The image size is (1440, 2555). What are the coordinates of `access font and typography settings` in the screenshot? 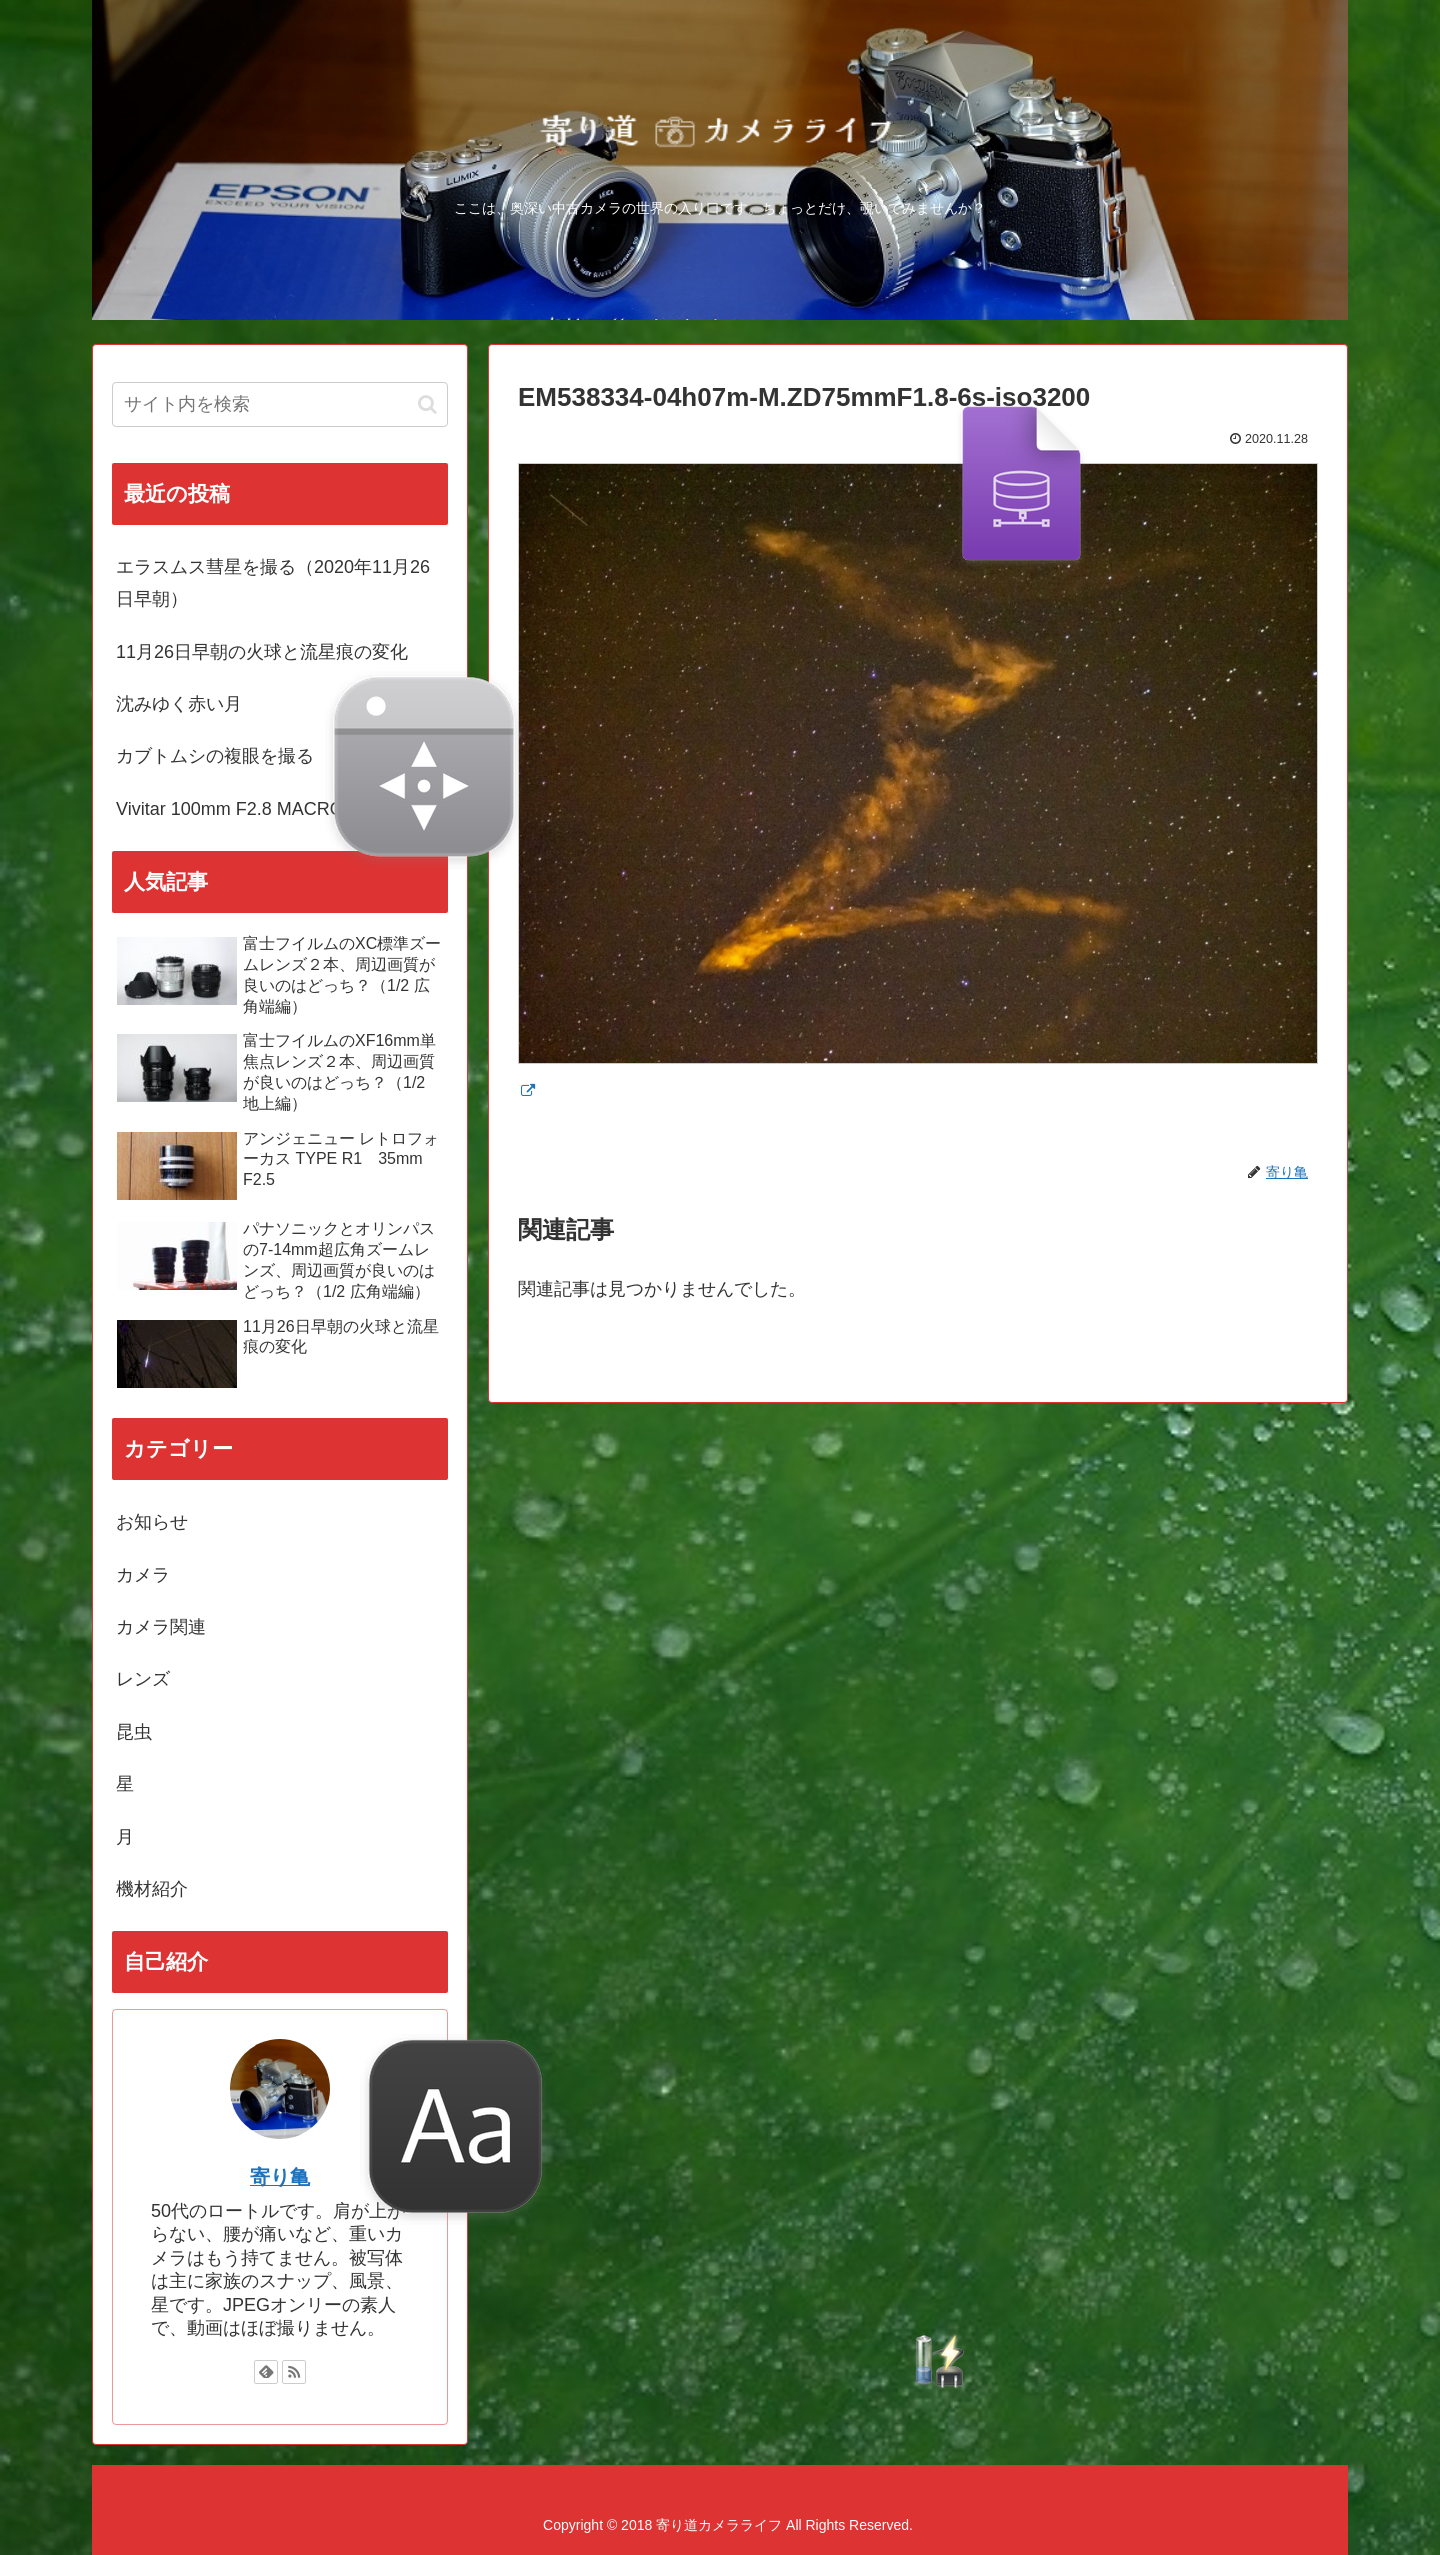 It's located at (455, 2129).